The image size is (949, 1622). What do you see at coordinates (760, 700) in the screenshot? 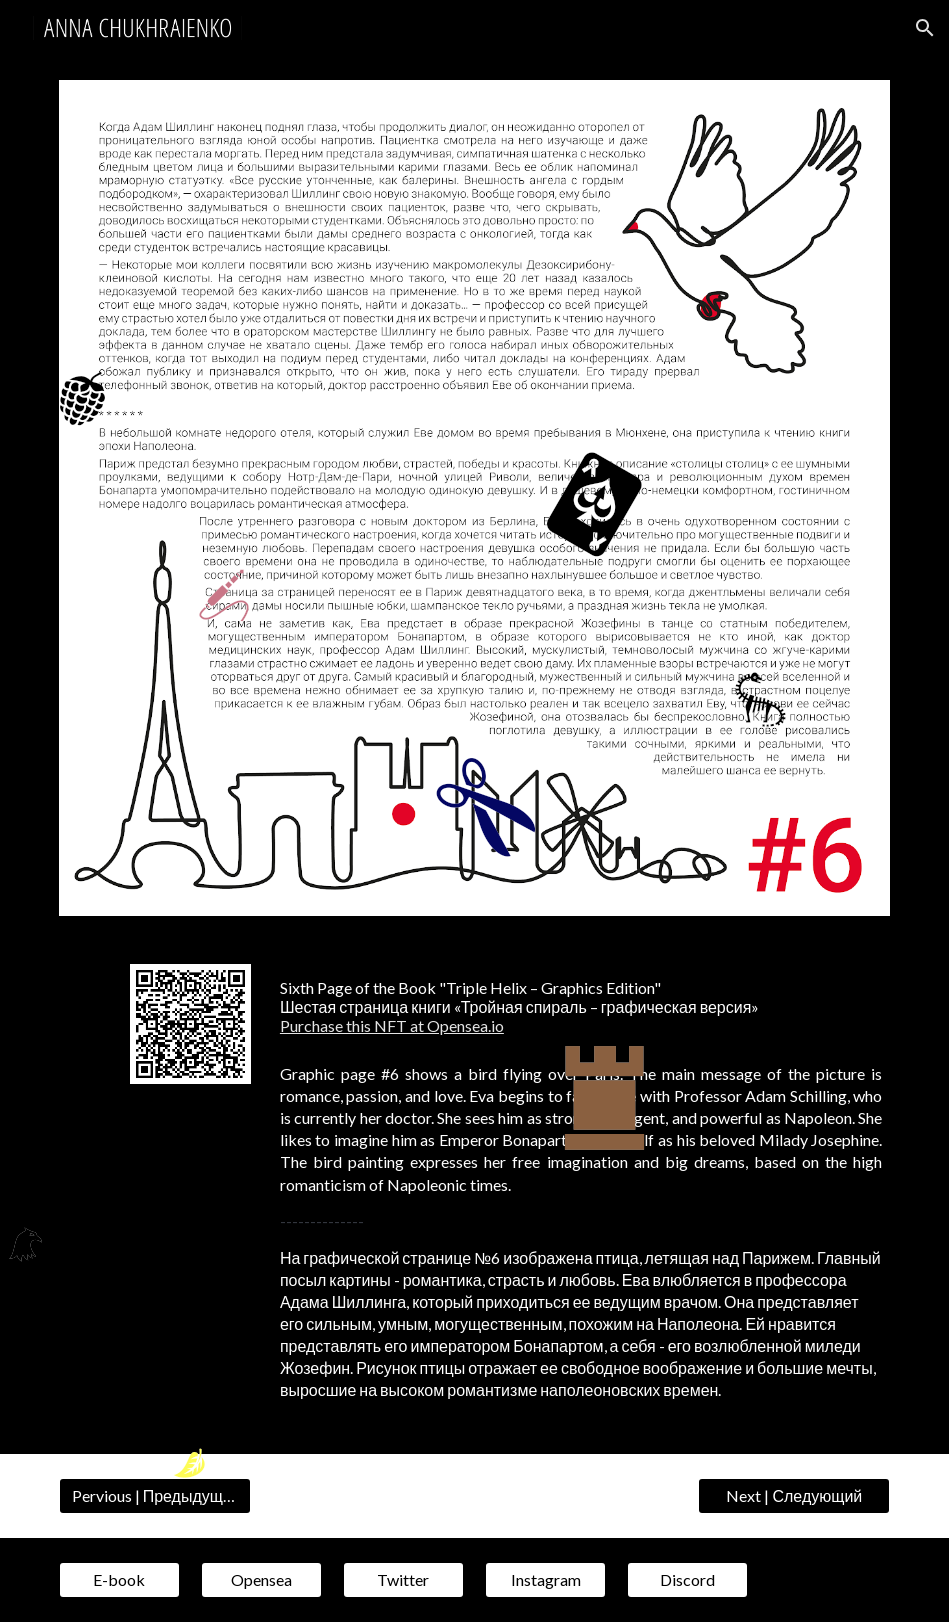
I see `view dinosaur exhibit or paleontology section` at bounding box center [760, 700].